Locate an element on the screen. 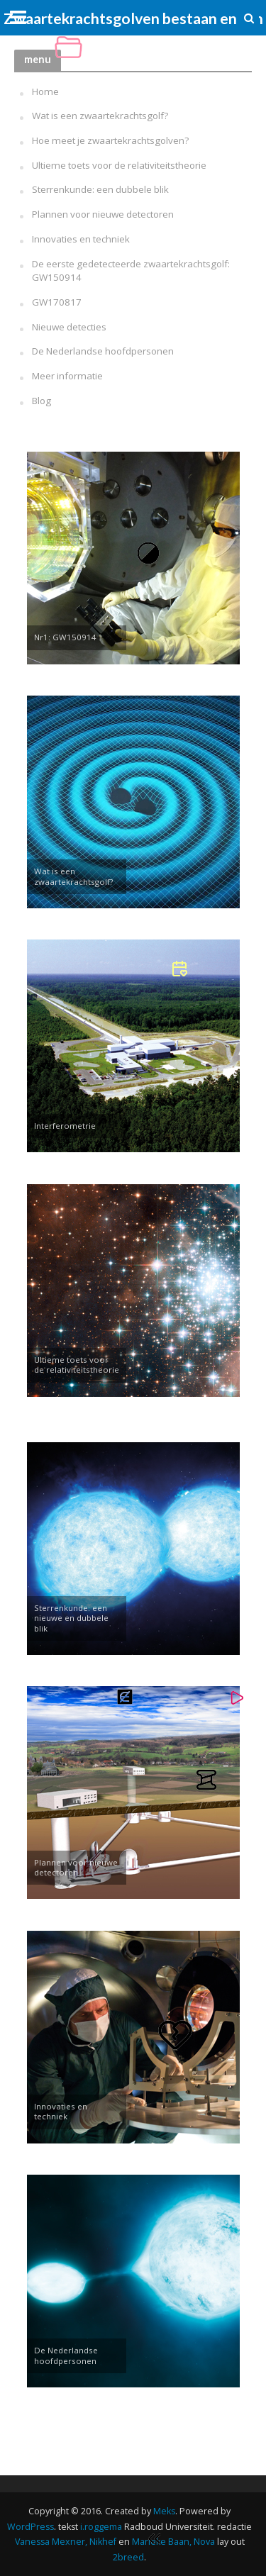 The image size is (266, 2576). open folder to view contents is located at coordinates (68, 47).